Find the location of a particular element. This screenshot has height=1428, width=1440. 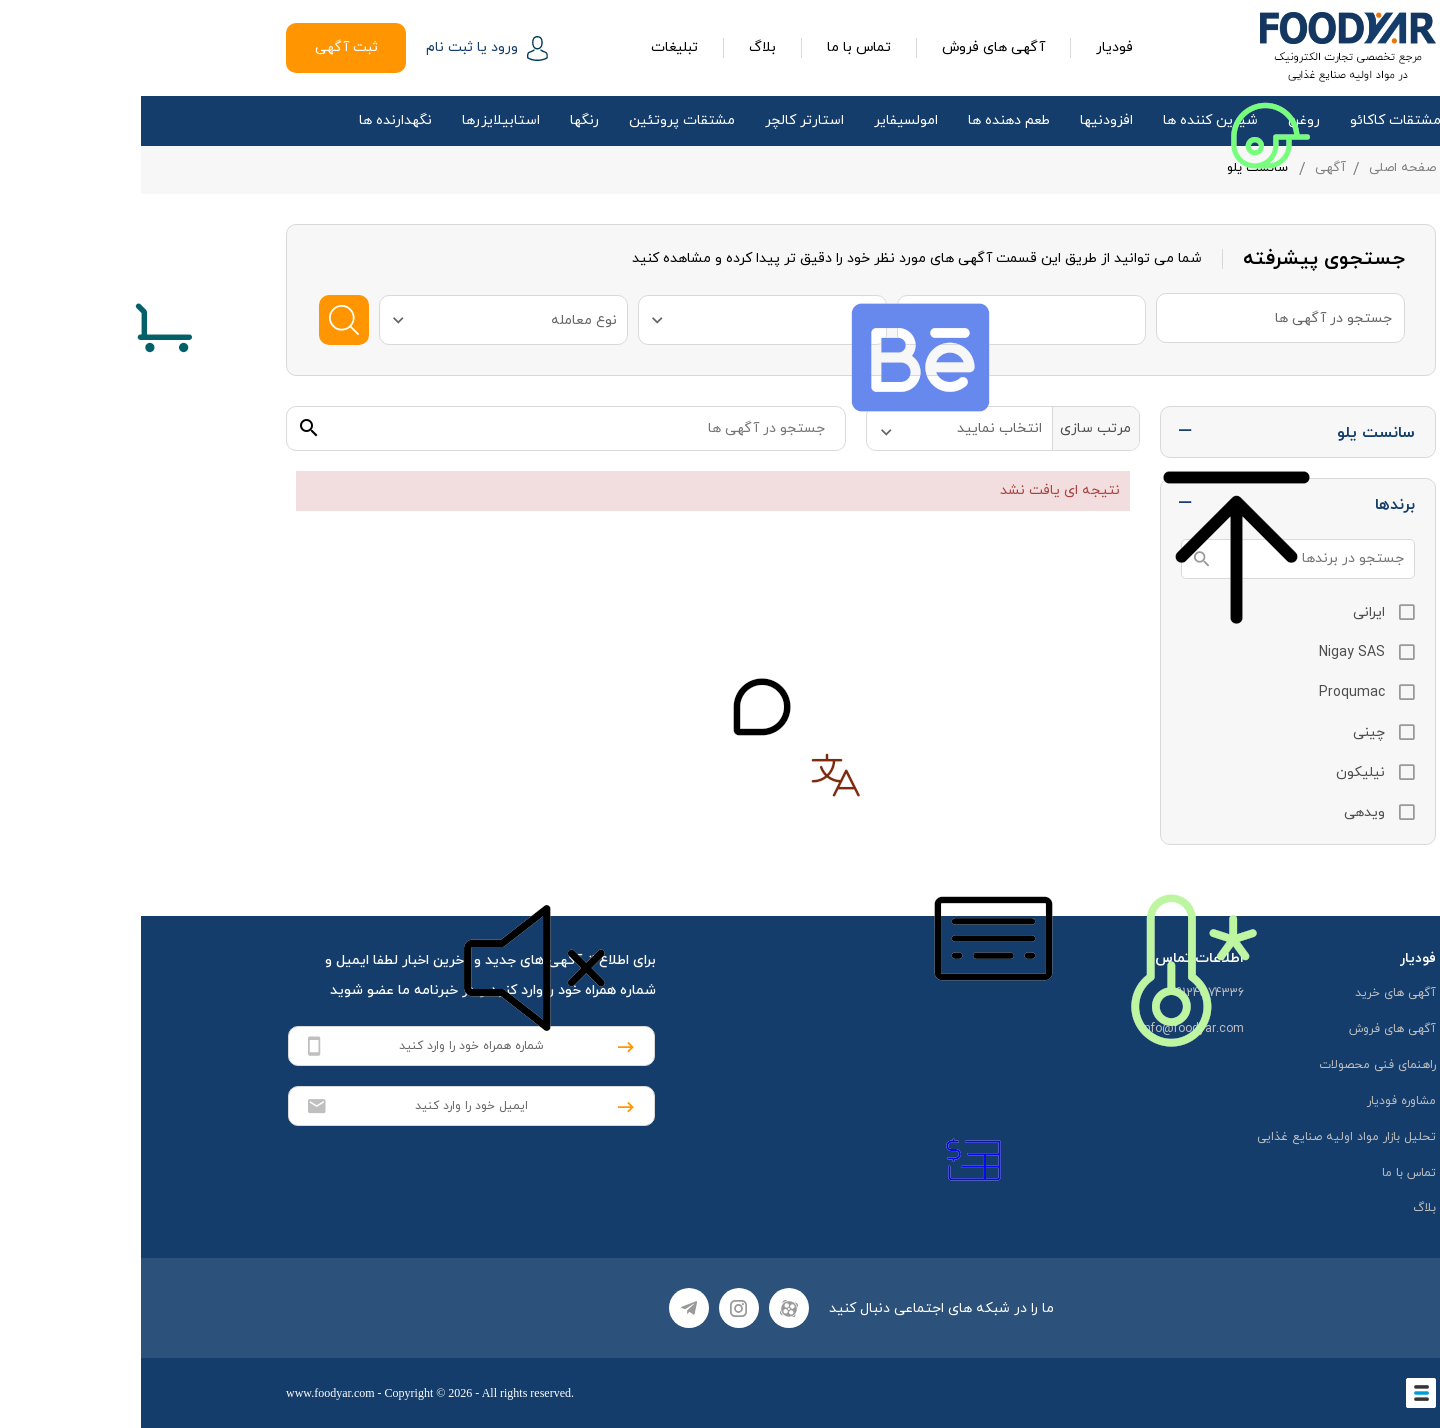

open chat or messaging is located at coordinates (761, 708).